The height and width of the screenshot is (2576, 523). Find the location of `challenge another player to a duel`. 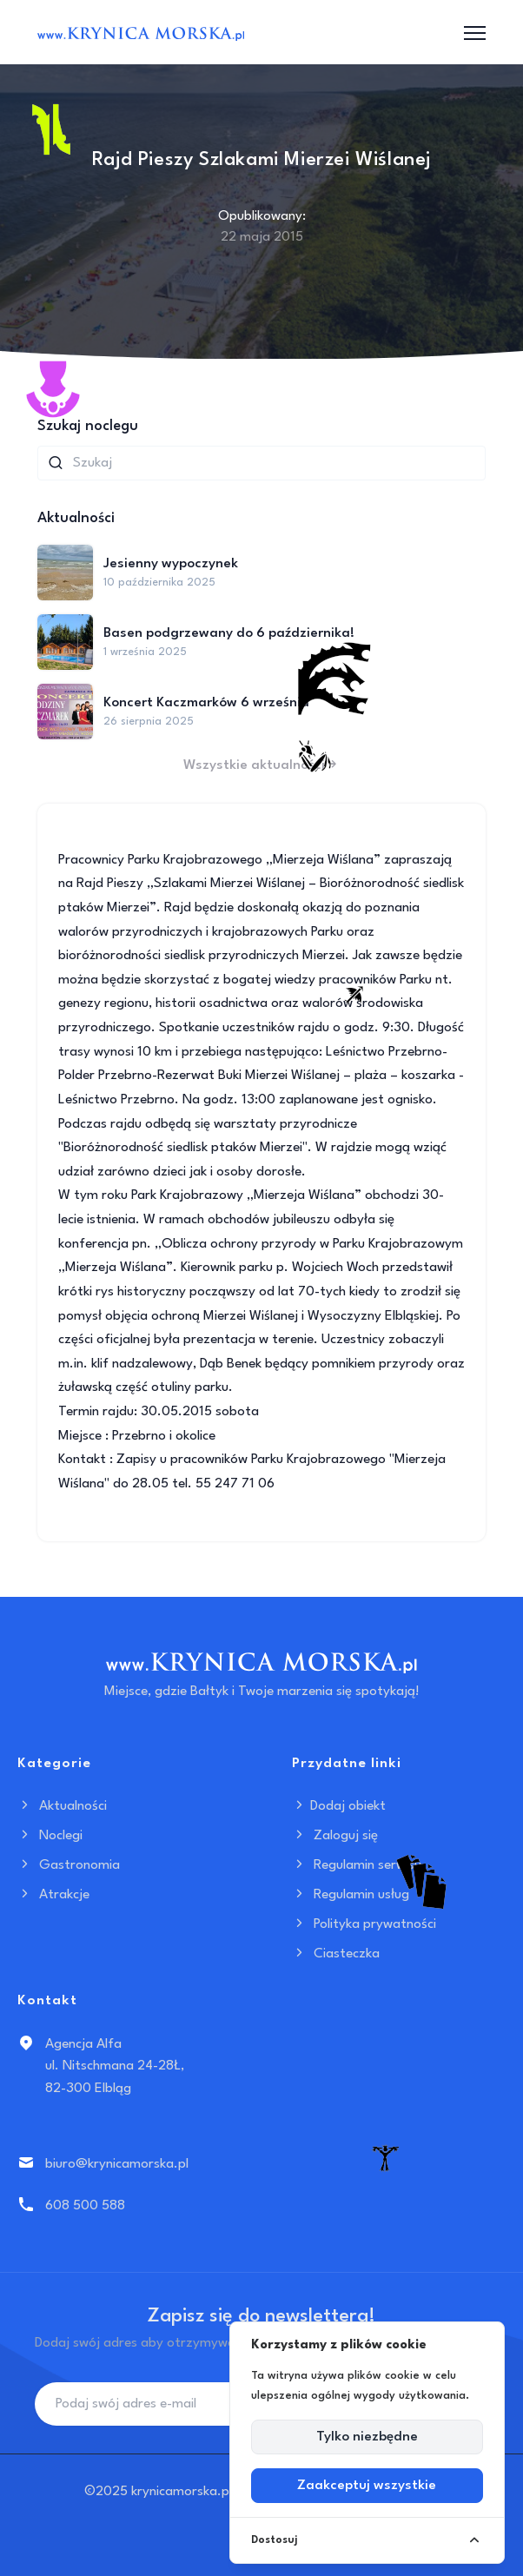

challenge another player to a duel is located at coordinates (51, 129).